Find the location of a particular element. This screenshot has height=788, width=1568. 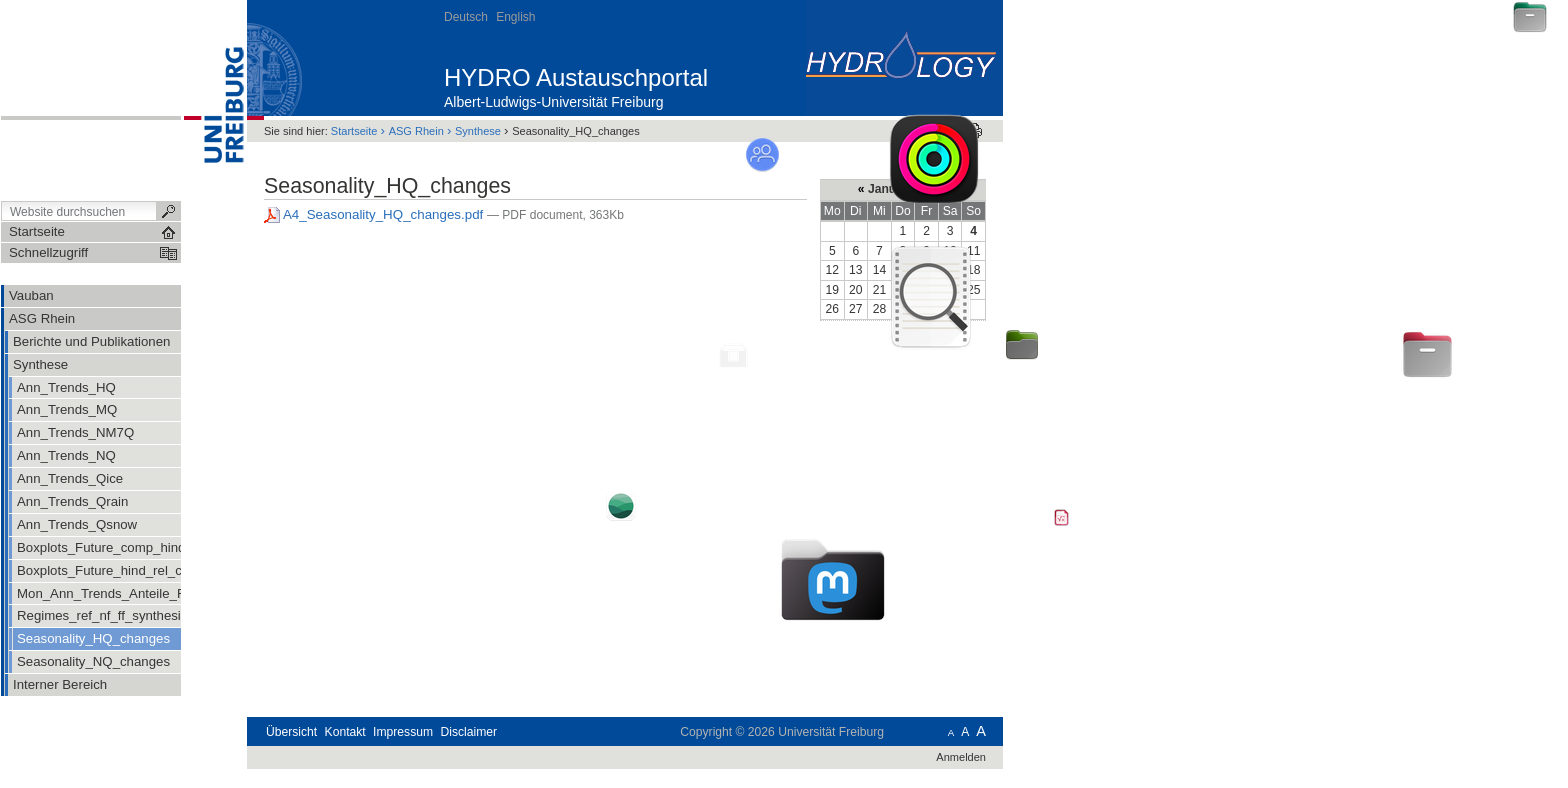

open the file manager application is located at coordinates (1530, 17).